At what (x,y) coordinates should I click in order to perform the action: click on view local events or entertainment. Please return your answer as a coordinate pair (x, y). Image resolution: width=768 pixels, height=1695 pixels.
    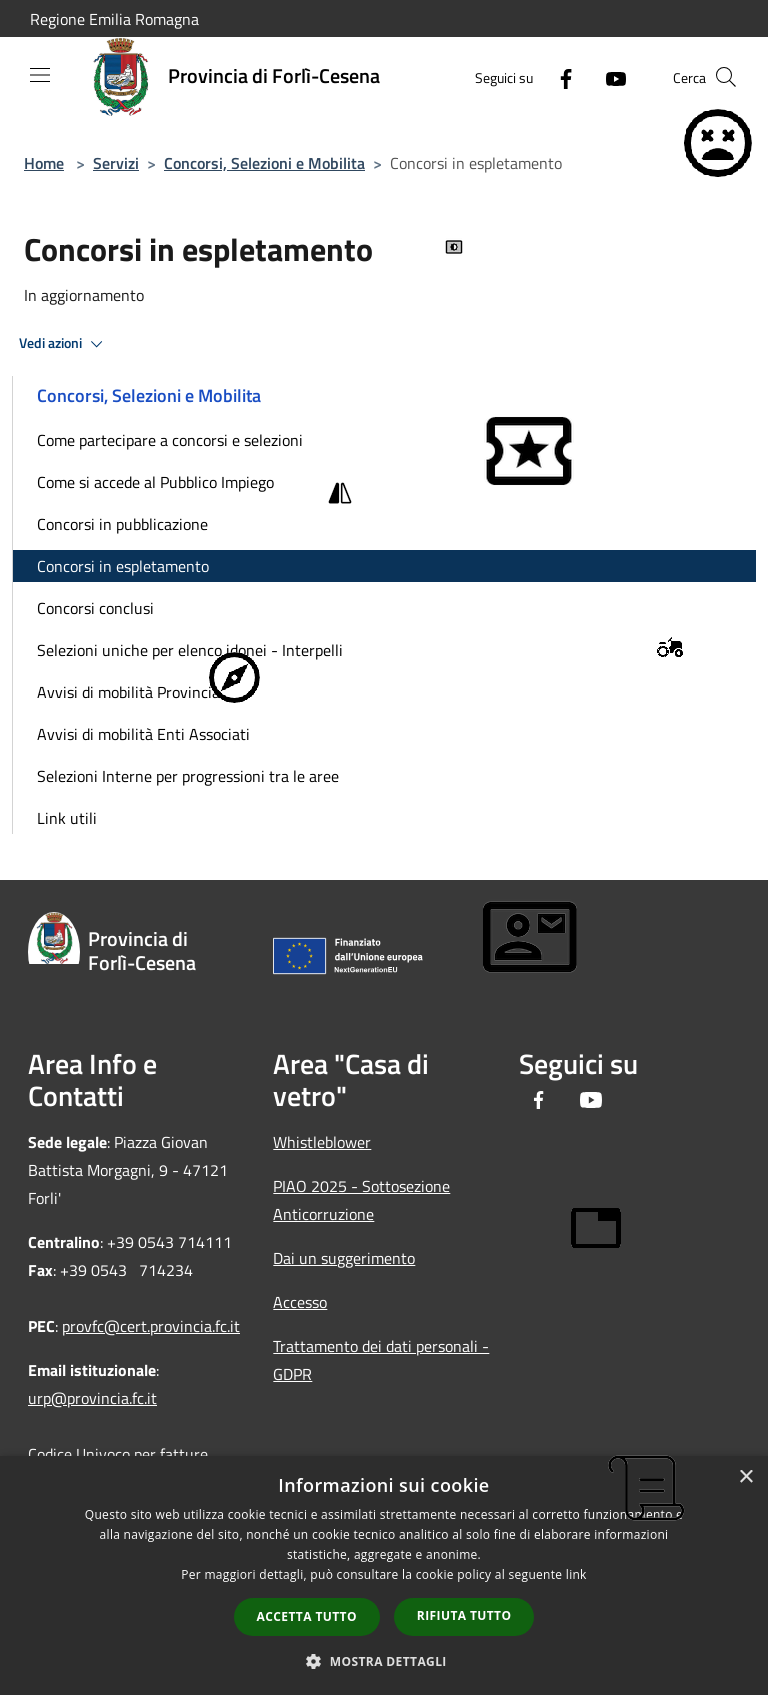
    Looking at the image, I should click on (529, 451).